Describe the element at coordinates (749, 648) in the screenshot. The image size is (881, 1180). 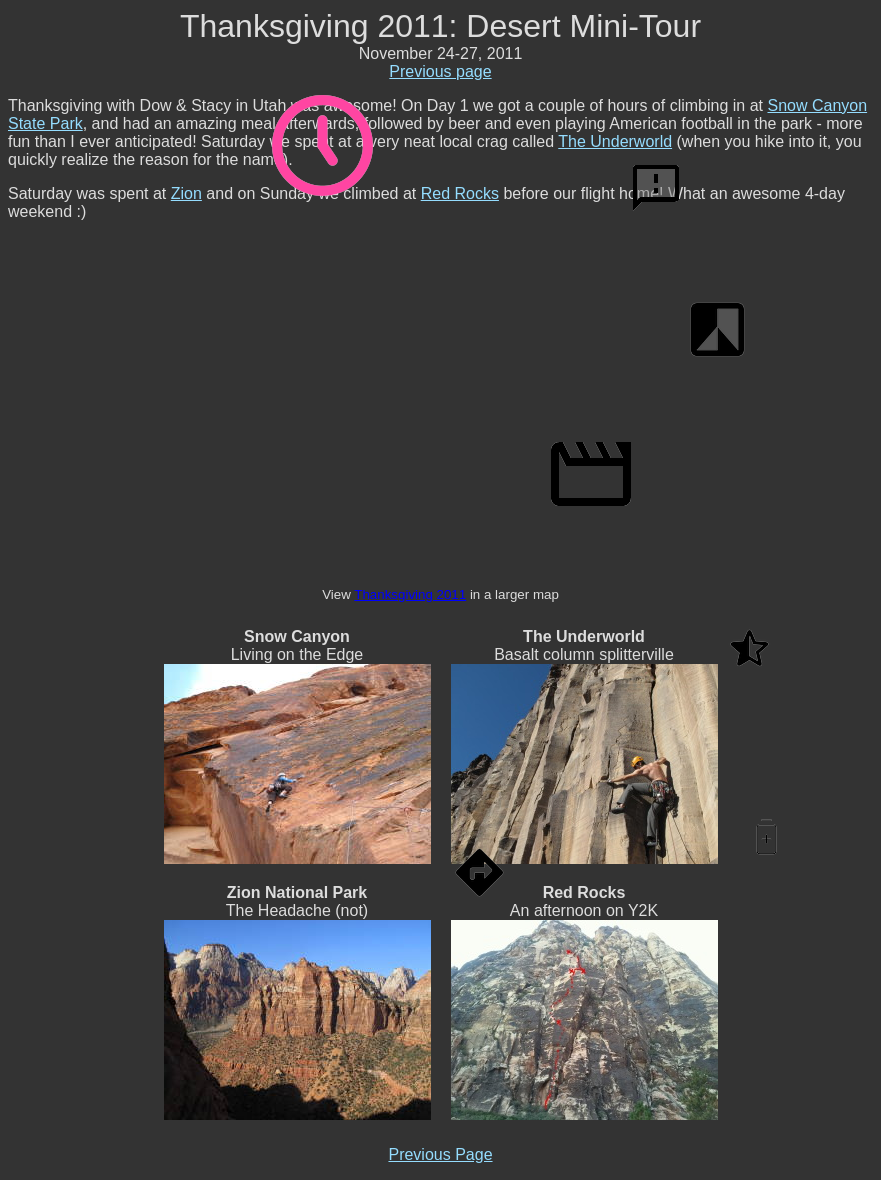
I see `indicates a partial or half-star rating` at that location.